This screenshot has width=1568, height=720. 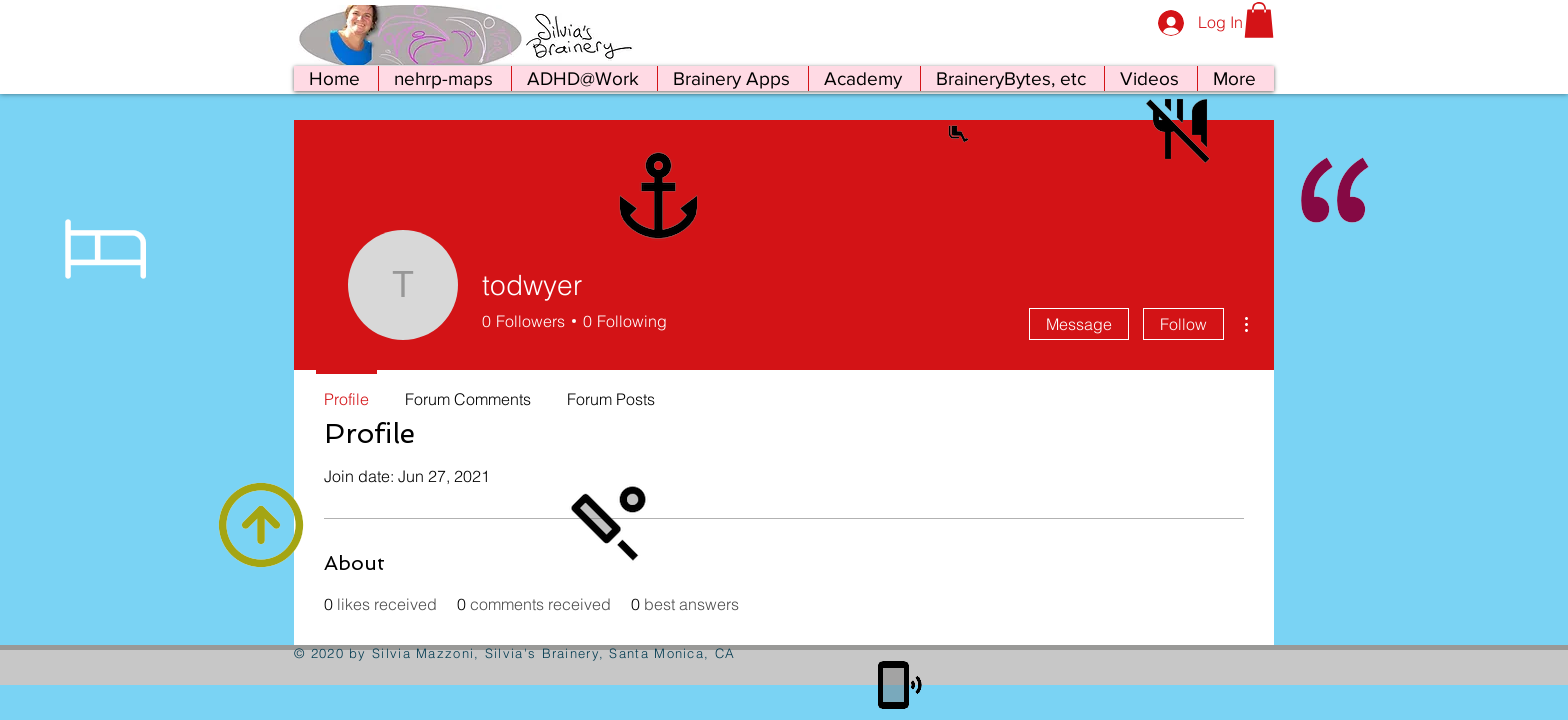 What do you see at coordinates (658, 195) in the screenshot?
I see `anchor a position or element in place` at bounding box center [658, 195].